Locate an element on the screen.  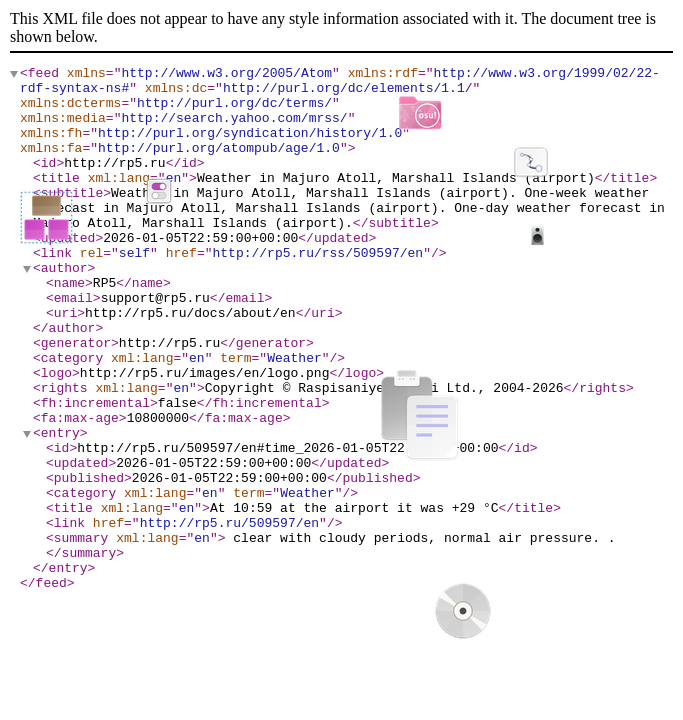
select all items in the current view is located at coordinates (46, 217).